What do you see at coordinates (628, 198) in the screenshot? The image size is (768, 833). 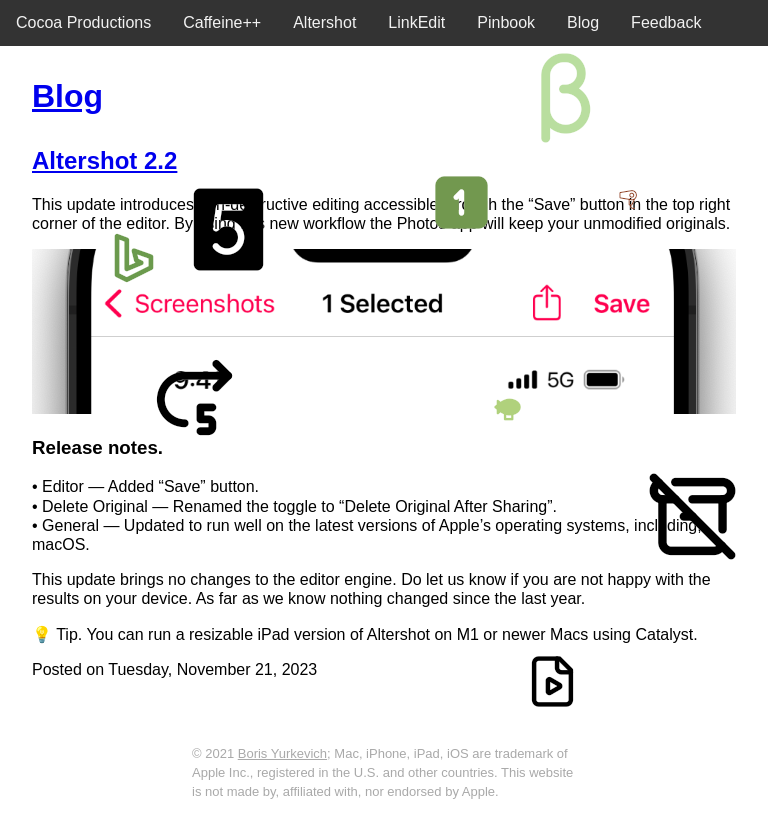 I see `hair styling or salon services` at bounding box center [628, 198].